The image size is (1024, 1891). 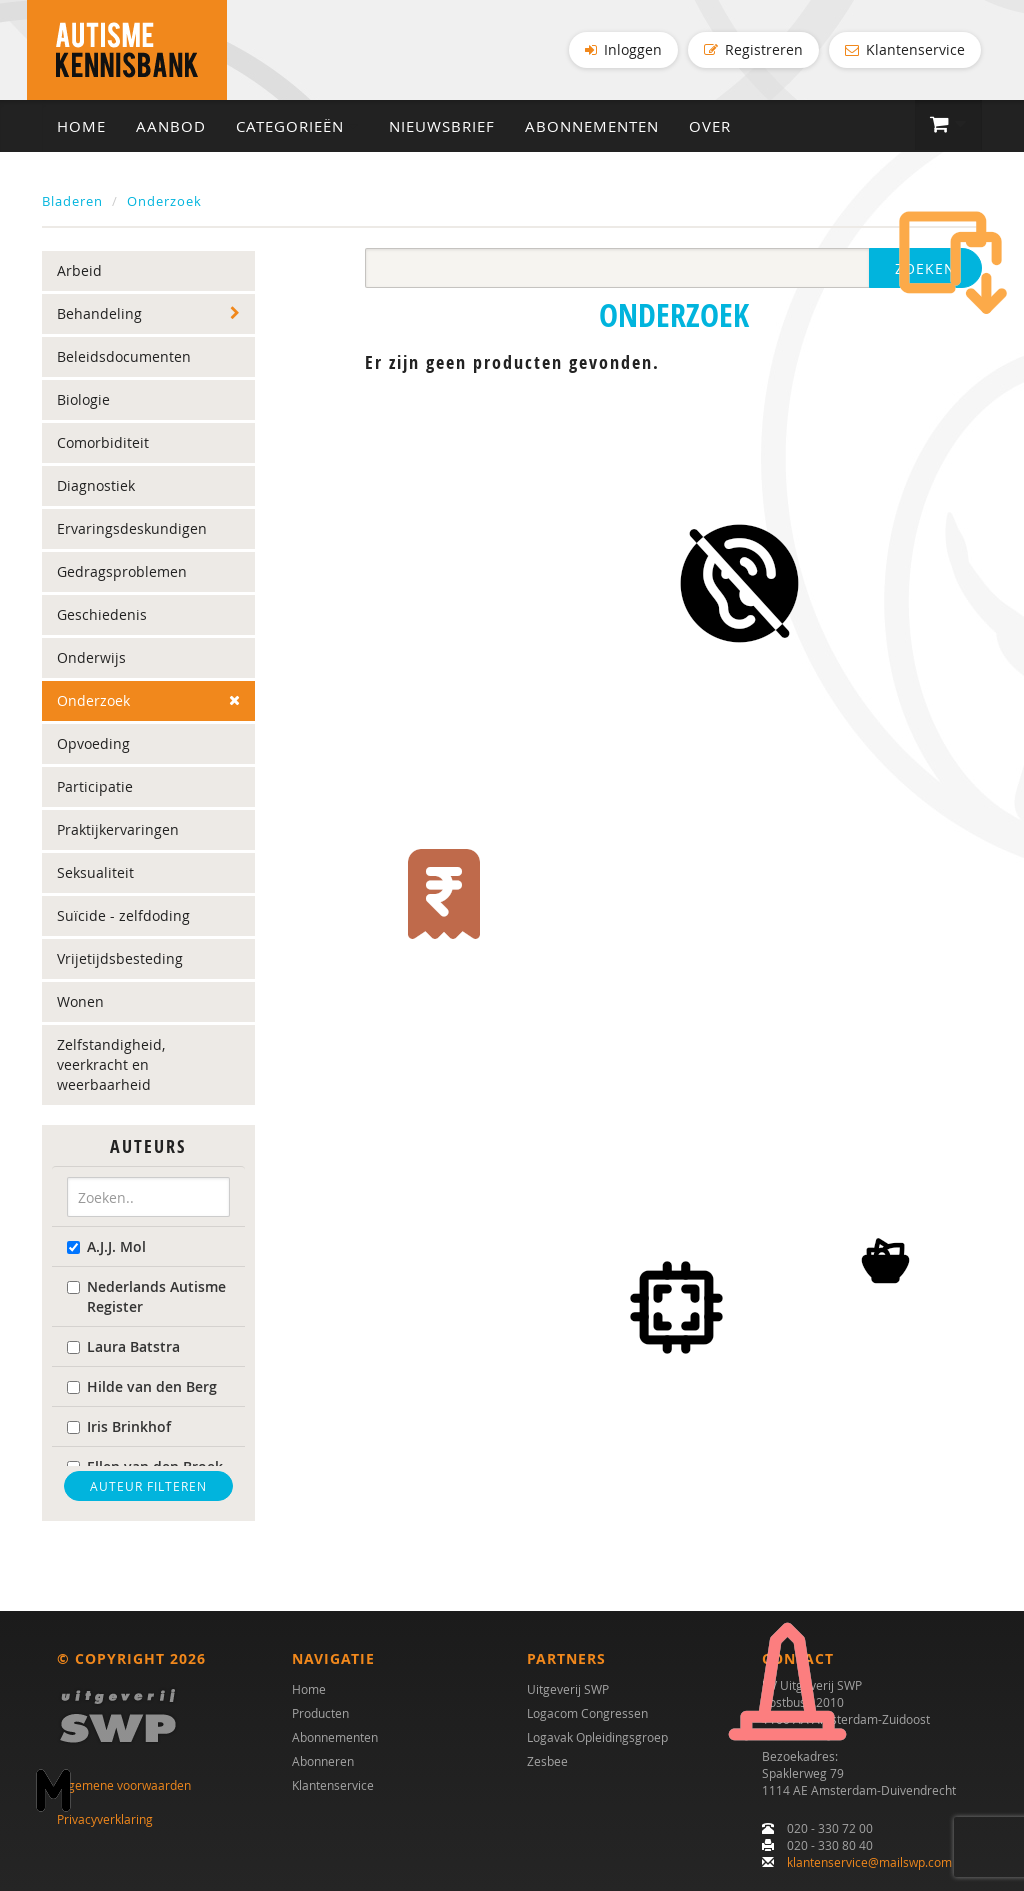 What do you see at coordinates (53, 1790) in the screenshot?
I see `indicates medium size option` at bounding box center [53, 1790].